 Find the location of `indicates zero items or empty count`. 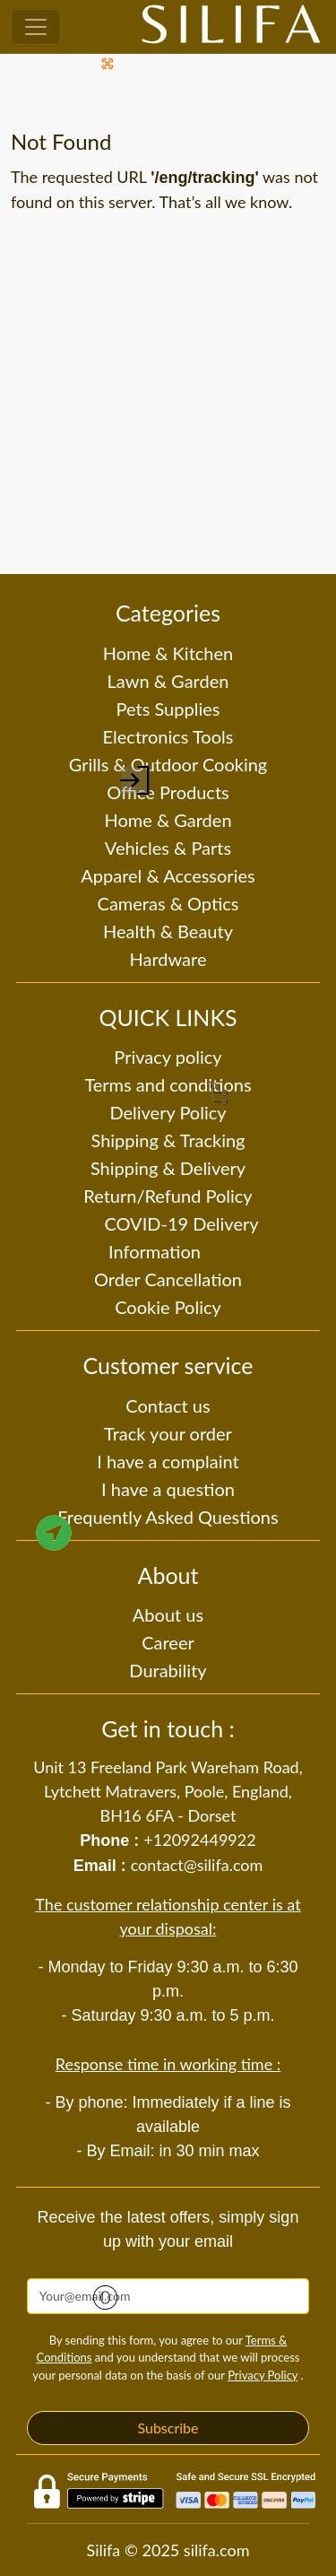

indicates zero items or empty count is located at coordinates (105, 2297).